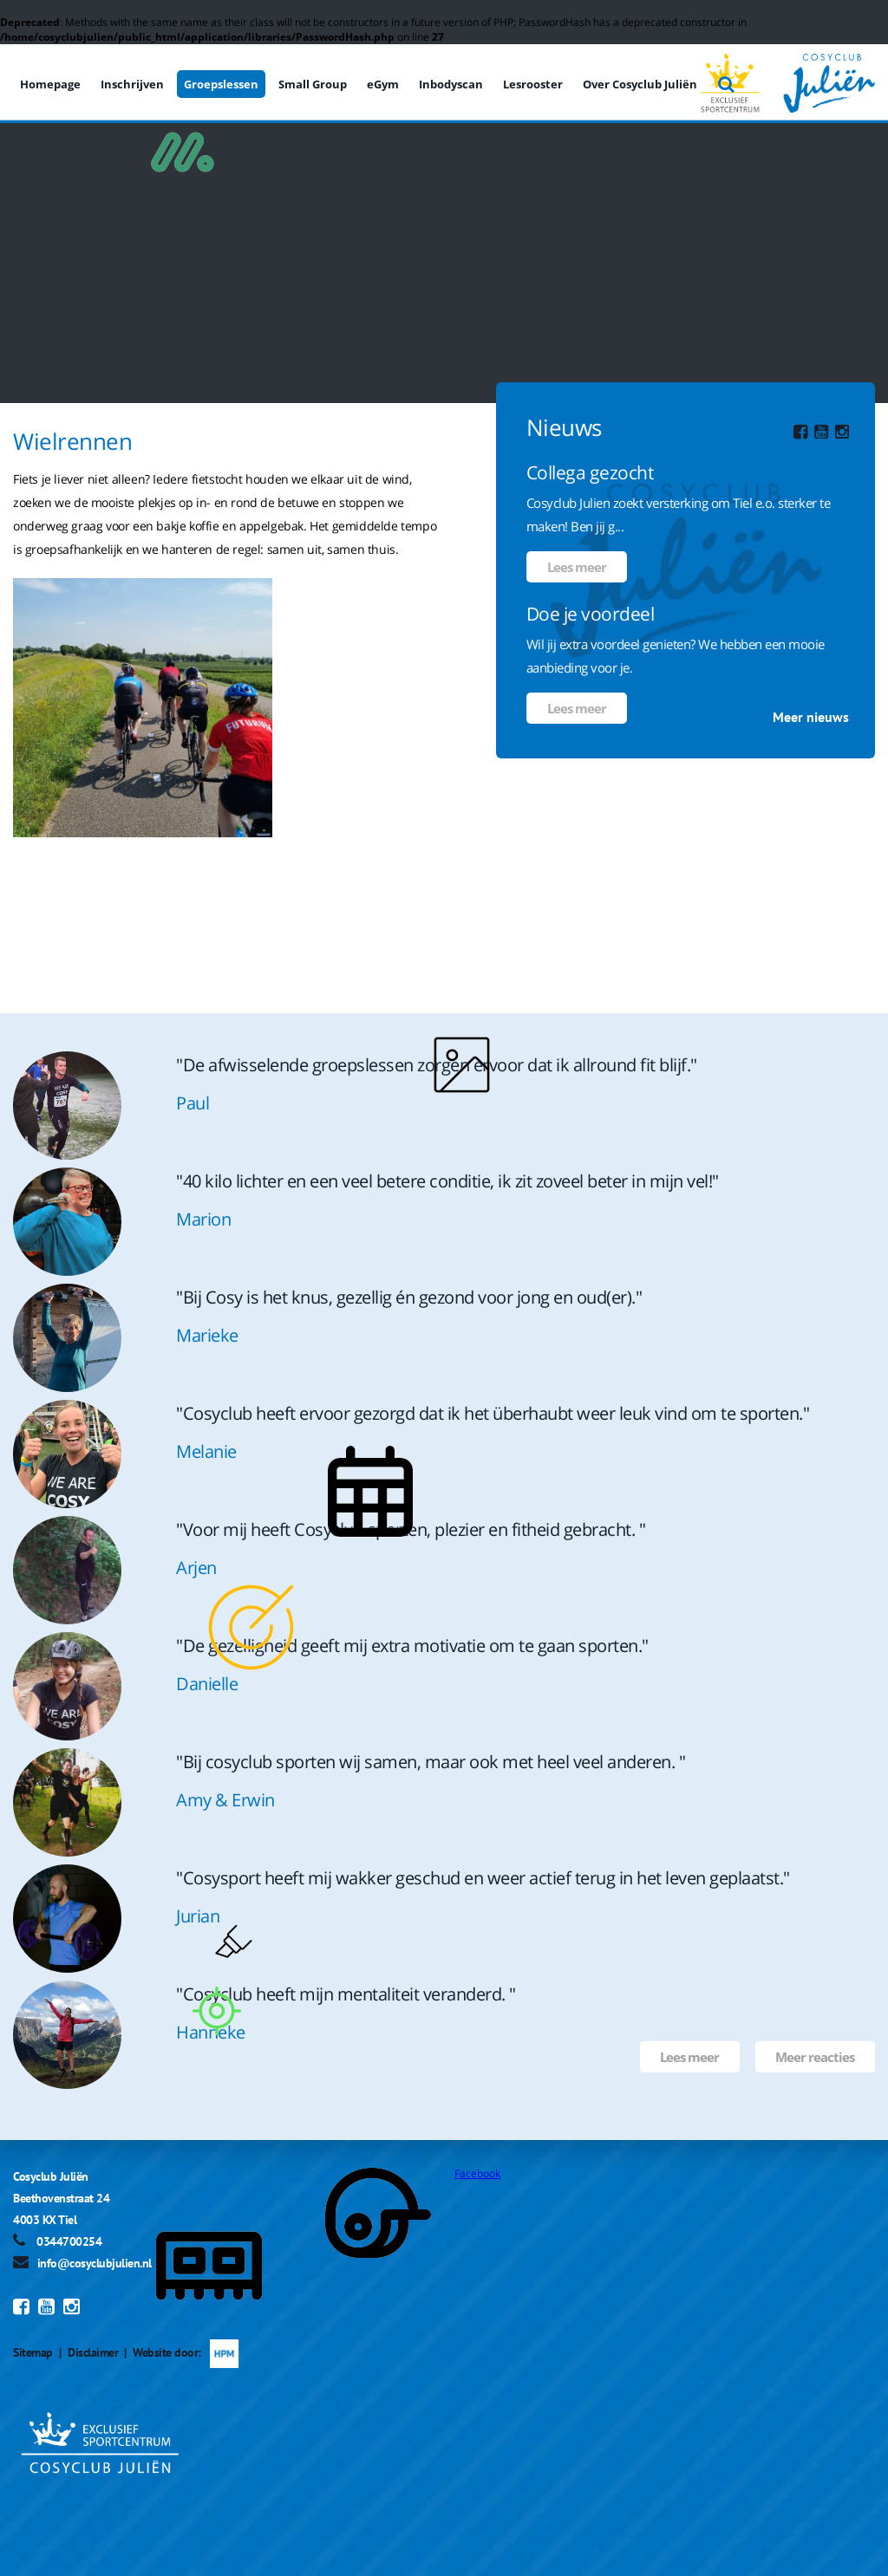  What do you see at coordinates (461, 1064) in the screenshot?
I see `view or open an image` at bounding box center [461, 1064].